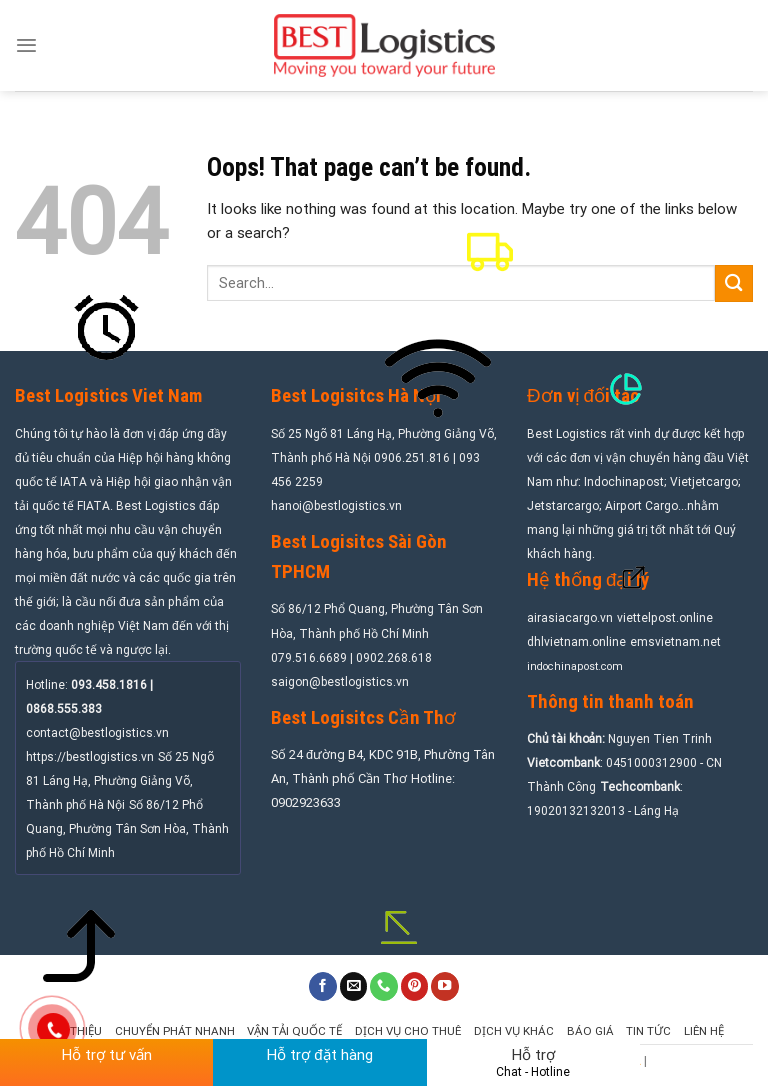 The height and width of the screenshot is (1086, 768). I want to click on view wireless network connection status, so click(438, 376).